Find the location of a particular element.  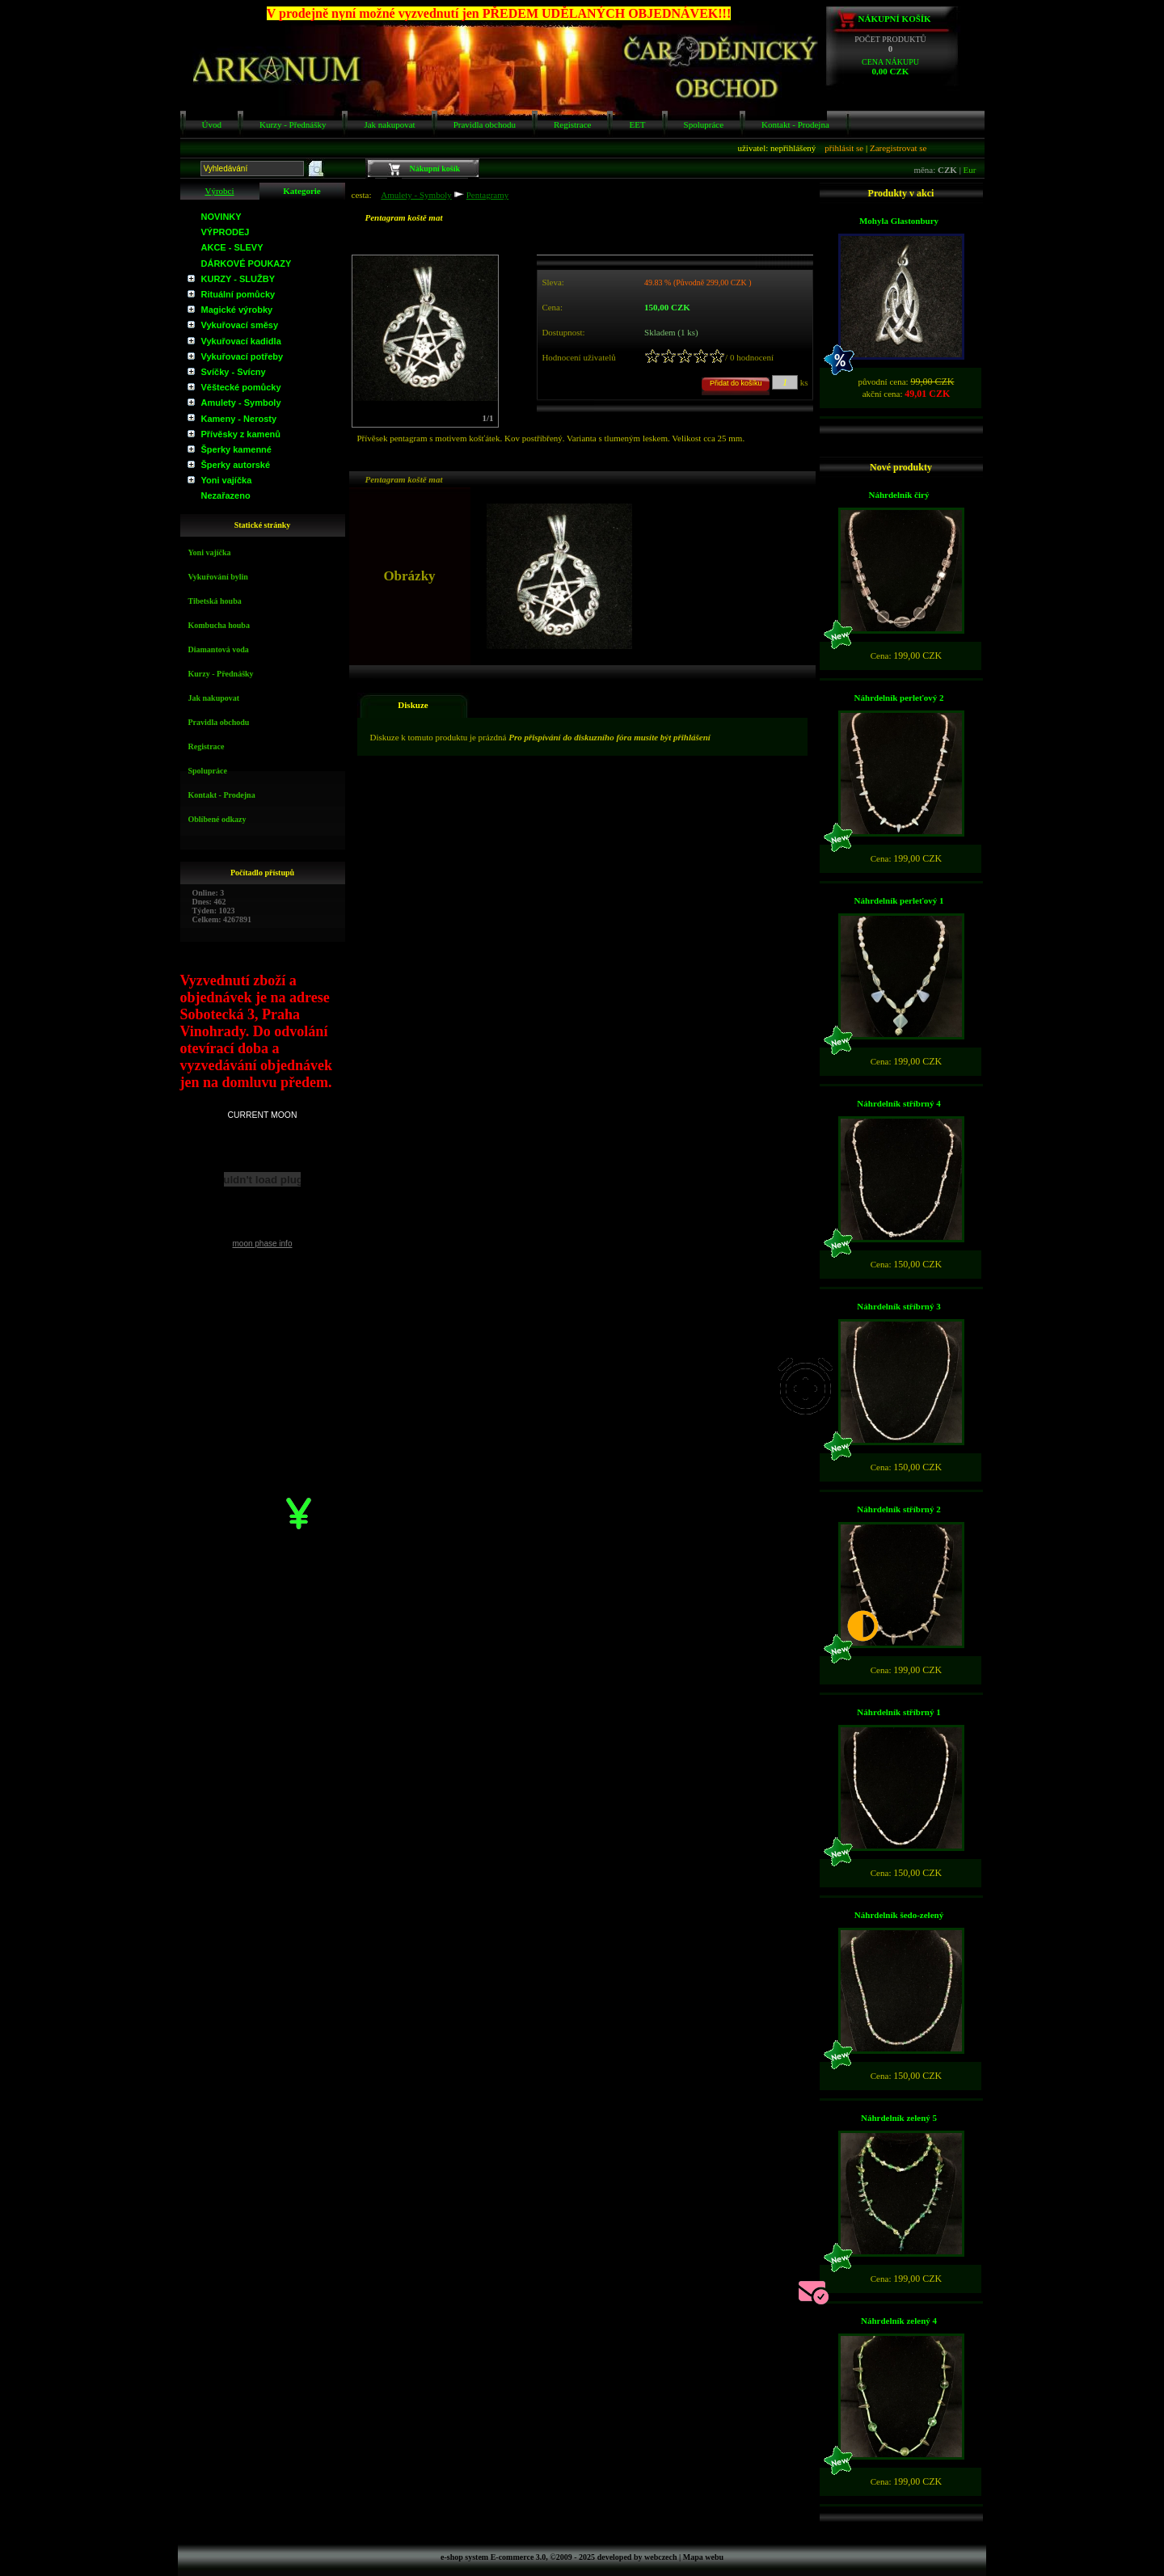

toggle between light and dark mode is located at coordinates (862, 1625).